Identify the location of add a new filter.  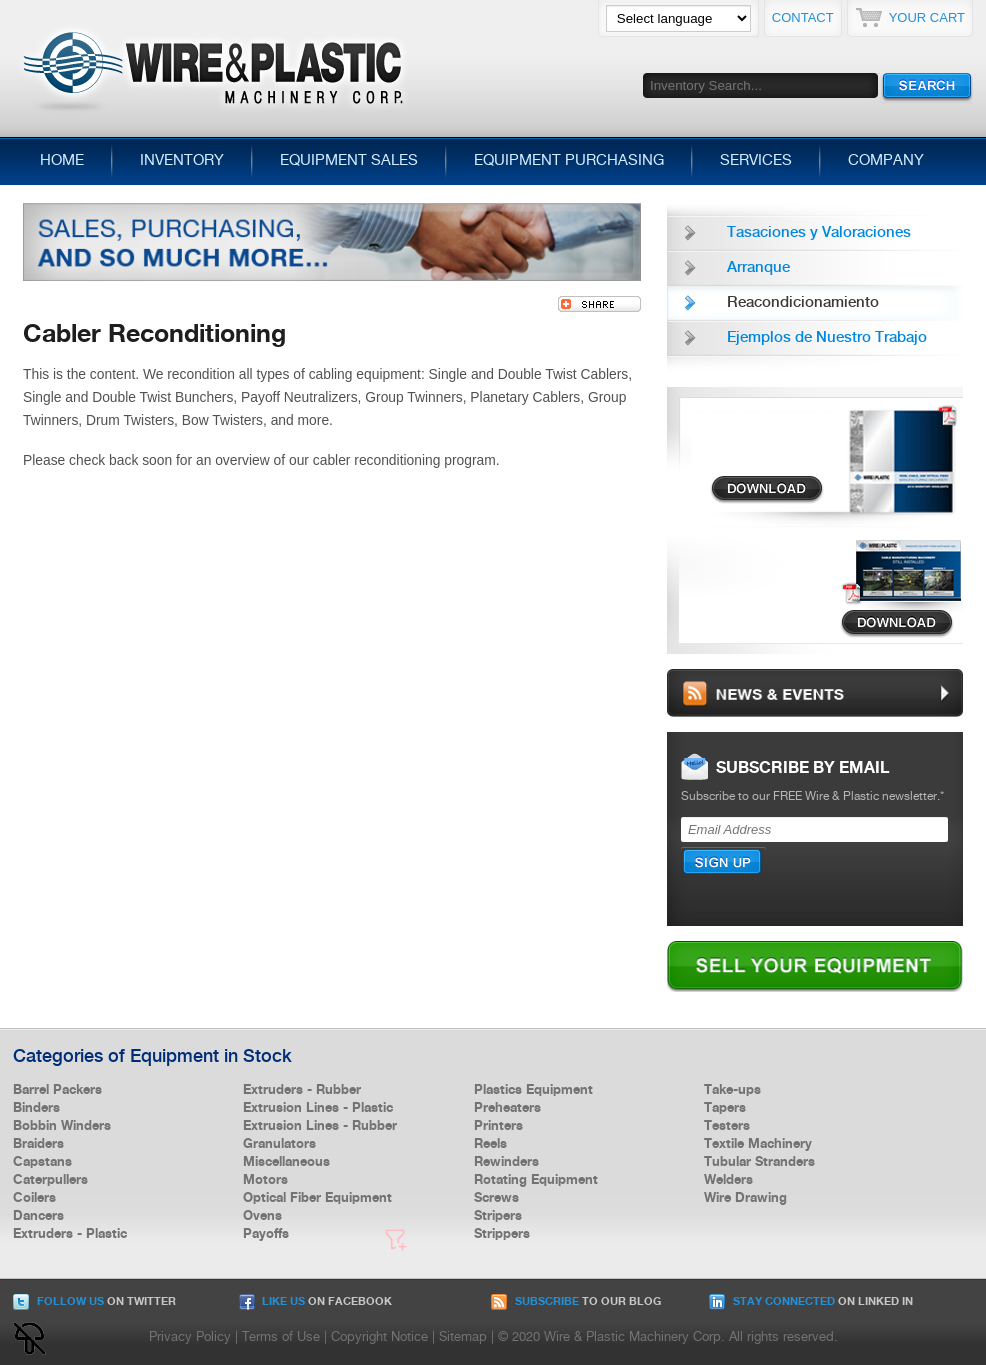
(395, 1239).